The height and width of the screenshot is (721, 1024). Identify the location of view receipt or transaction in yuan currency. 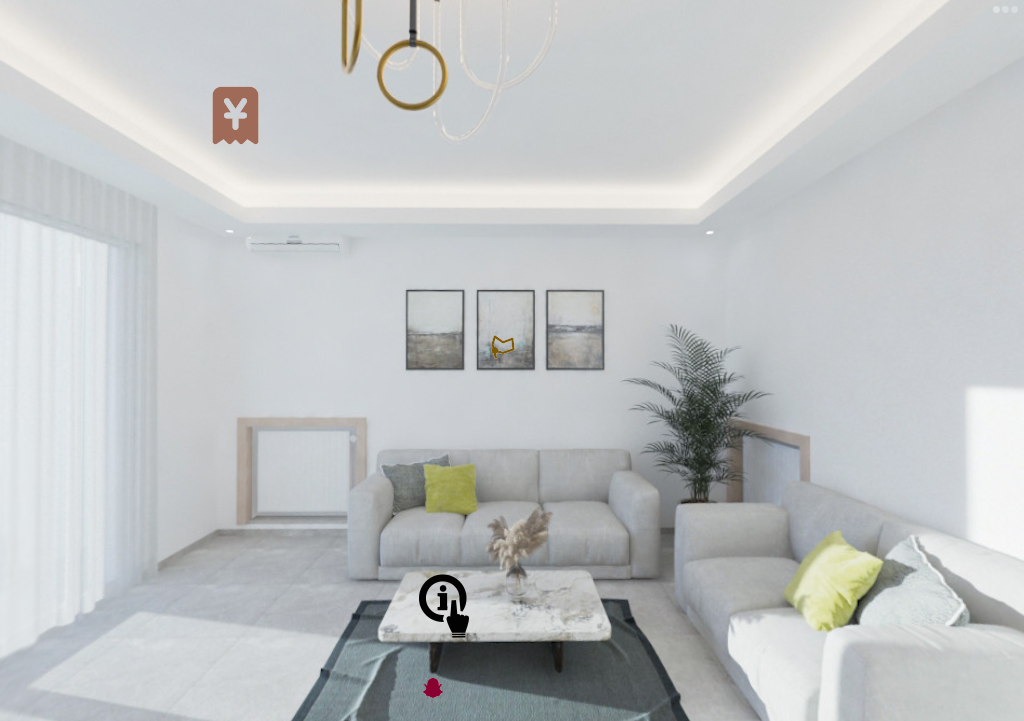
(235, 115).